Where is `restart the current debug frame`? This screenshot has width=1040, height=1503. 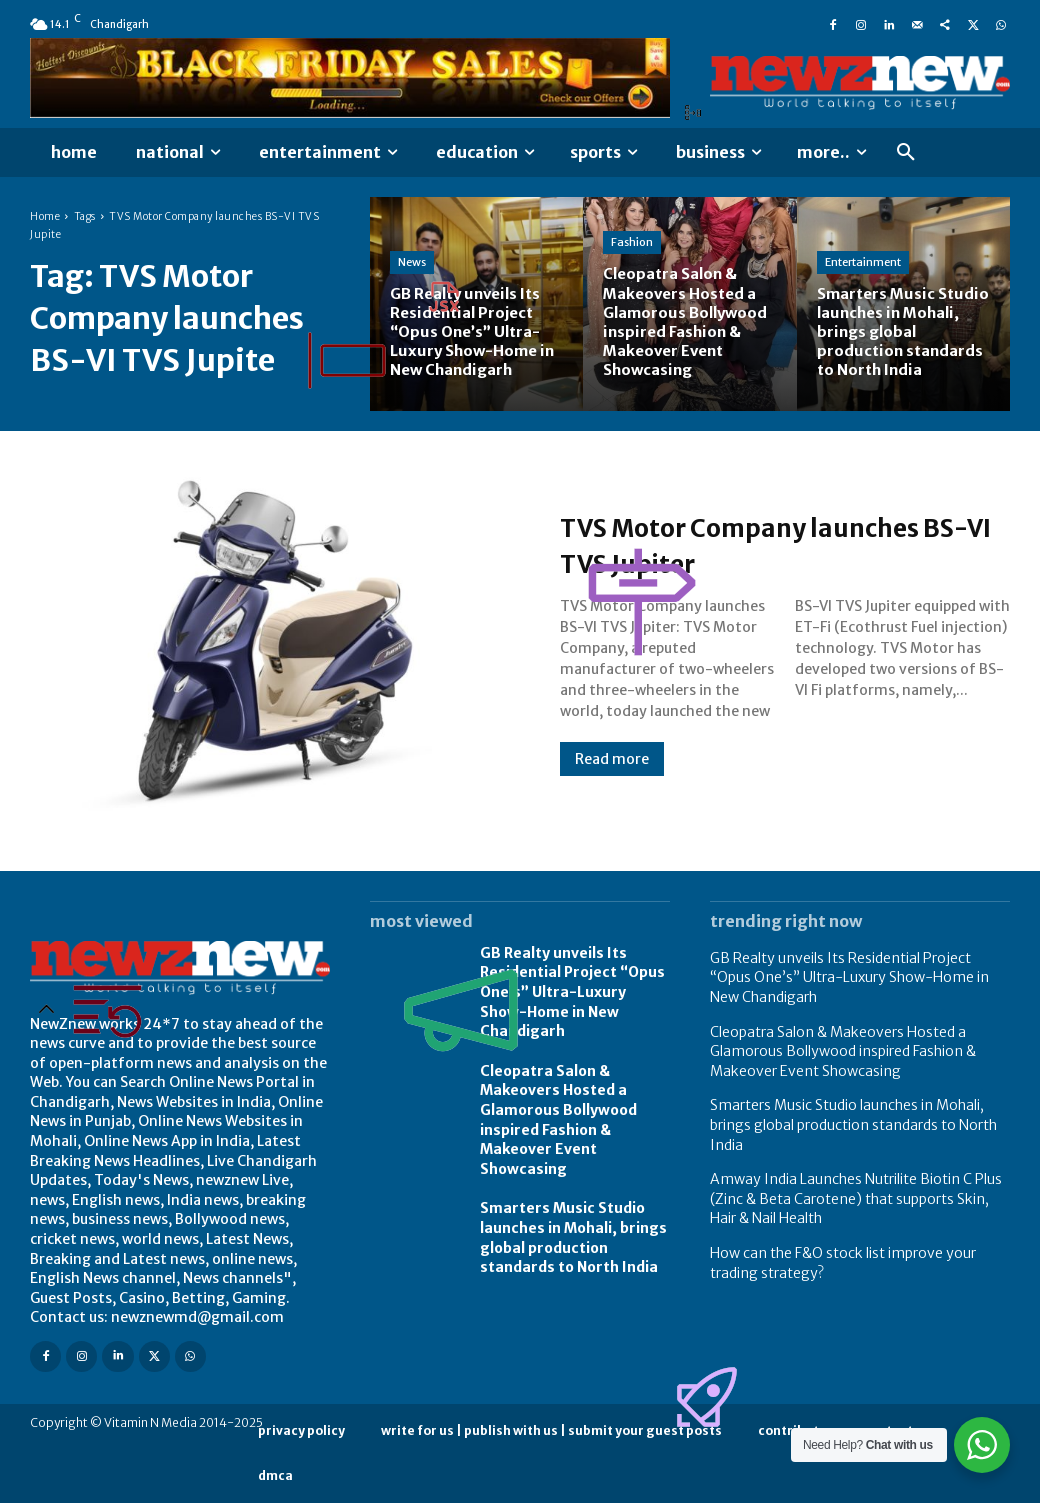 restart the current debug frame is located at coordinates (107, 1009).